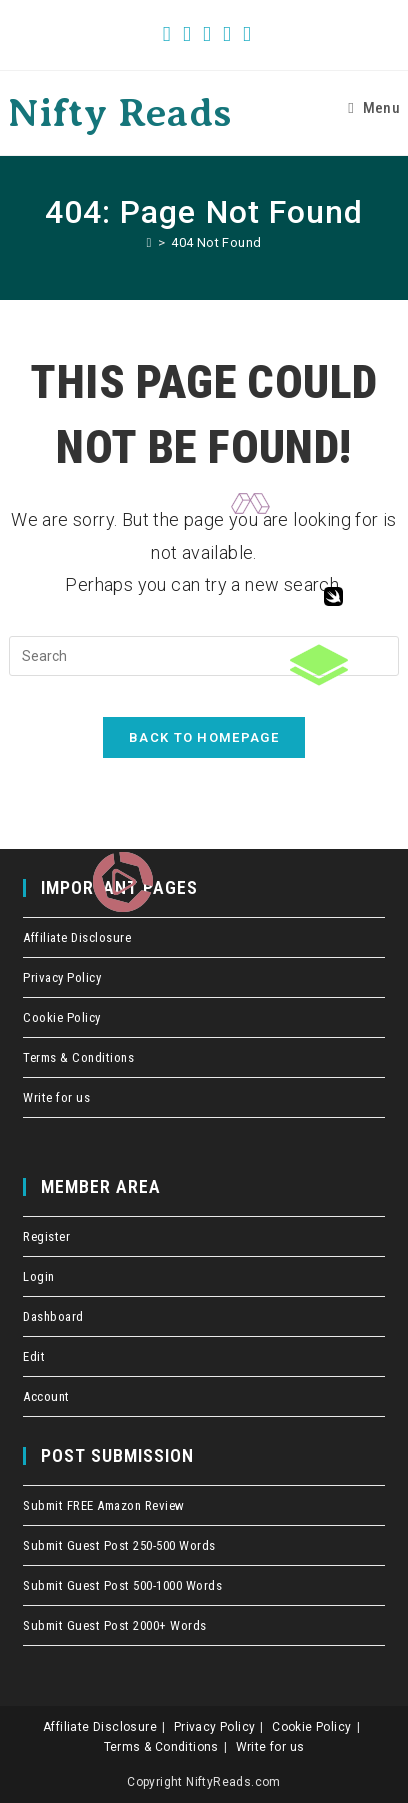 The image size is (408, 1803). What do you see at coordinates (319, 665) in the screenshot?
I see `open remove.bg background removal tool` at bounding box center [319, 665].